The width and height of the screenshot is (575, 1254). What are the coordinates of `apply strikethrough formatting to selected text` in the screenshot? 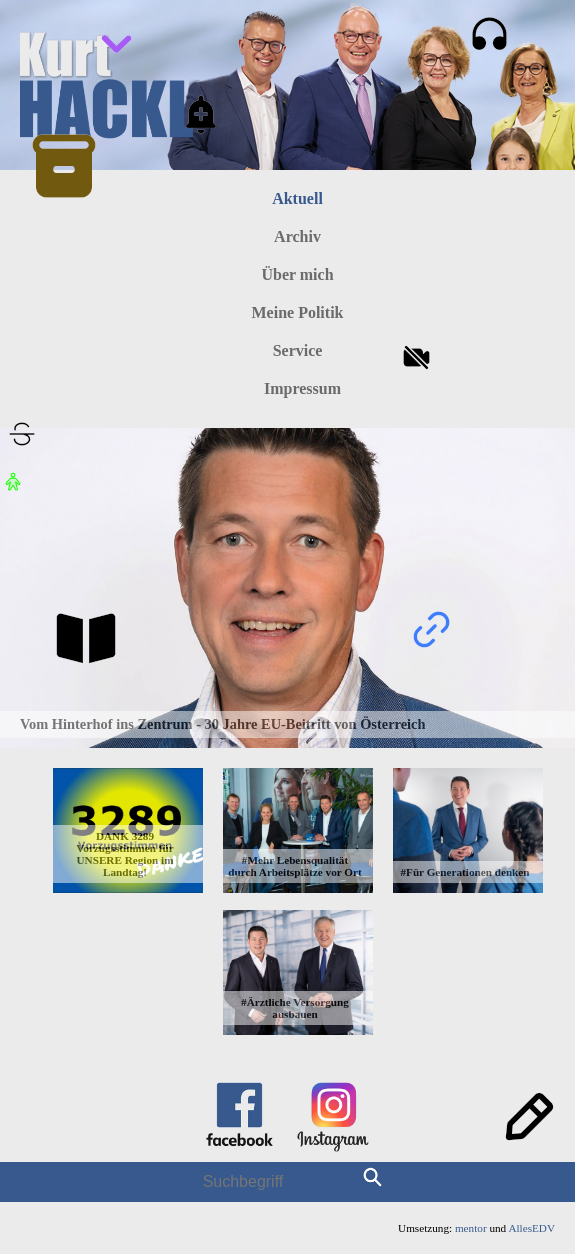 It's located at (22, 434).